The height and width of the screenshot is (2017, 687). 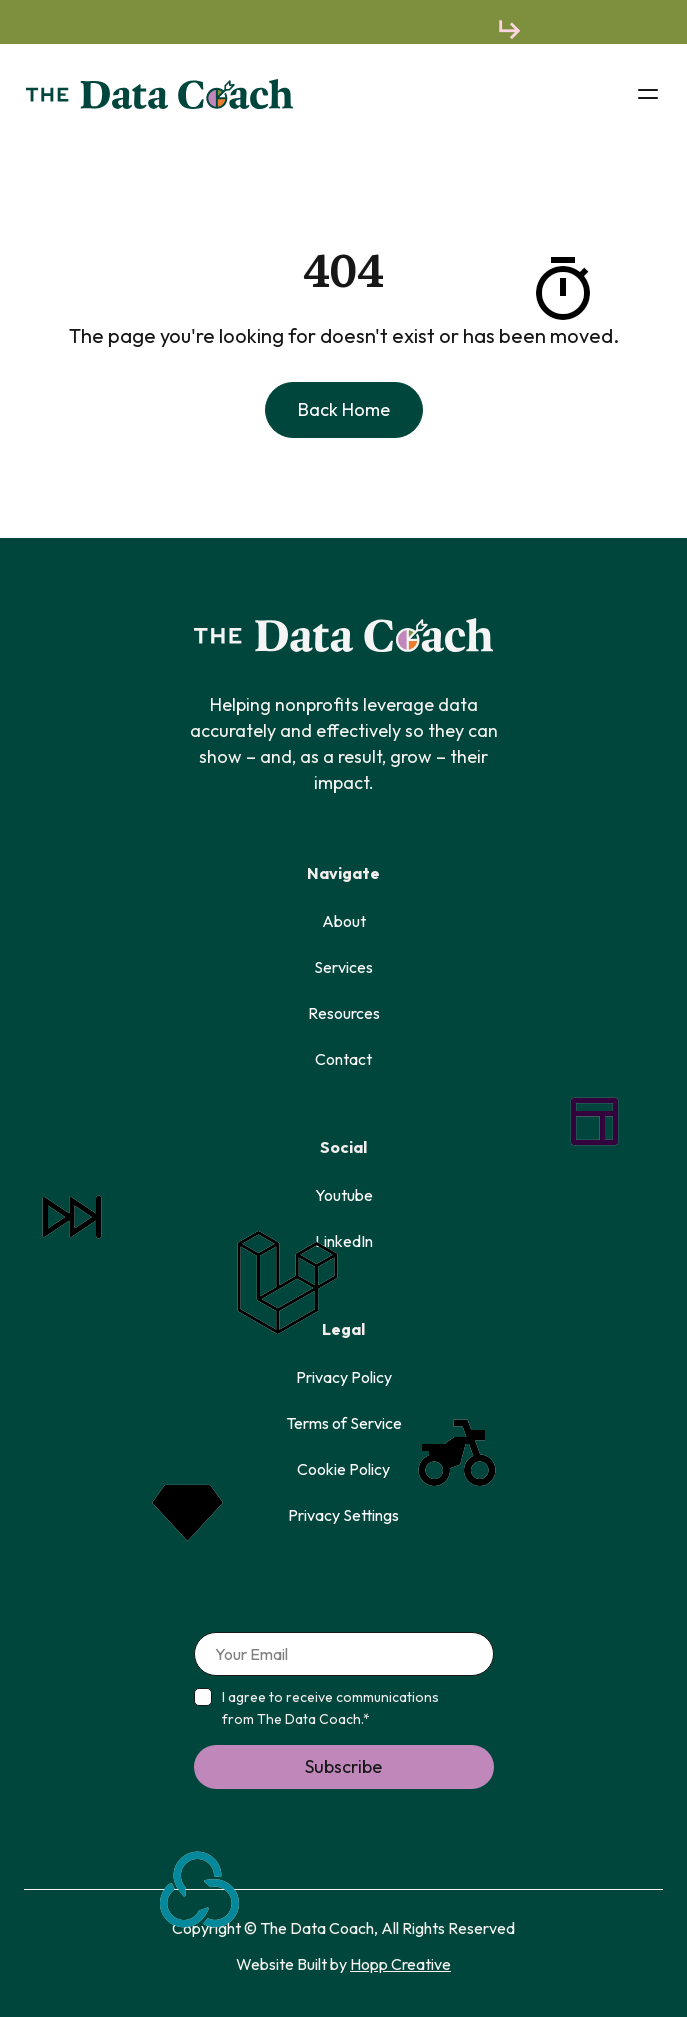 What do you see at coordinates (508, 29) in the screenshot?
I see `reply to a message or comment` at bounding box center [508, 29].